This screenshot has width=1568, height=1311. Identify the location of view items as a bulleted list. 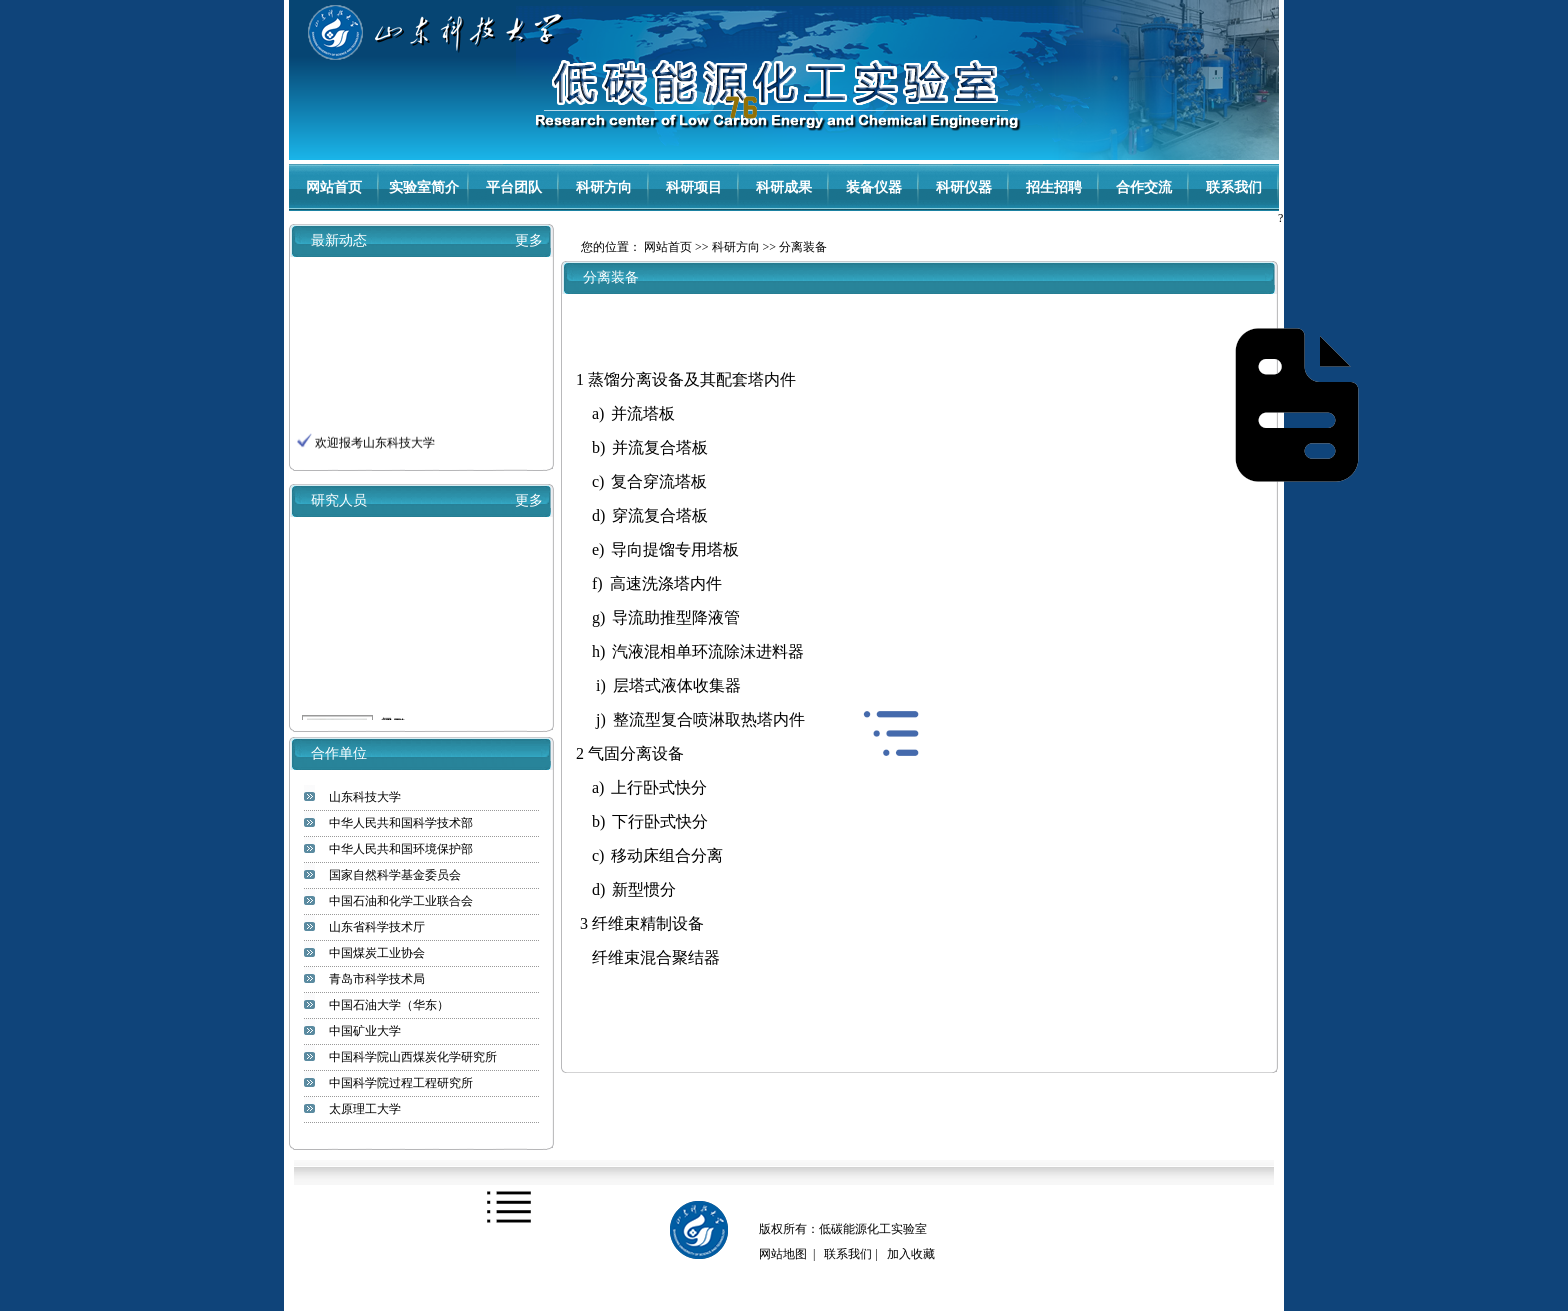
(509, 1207).